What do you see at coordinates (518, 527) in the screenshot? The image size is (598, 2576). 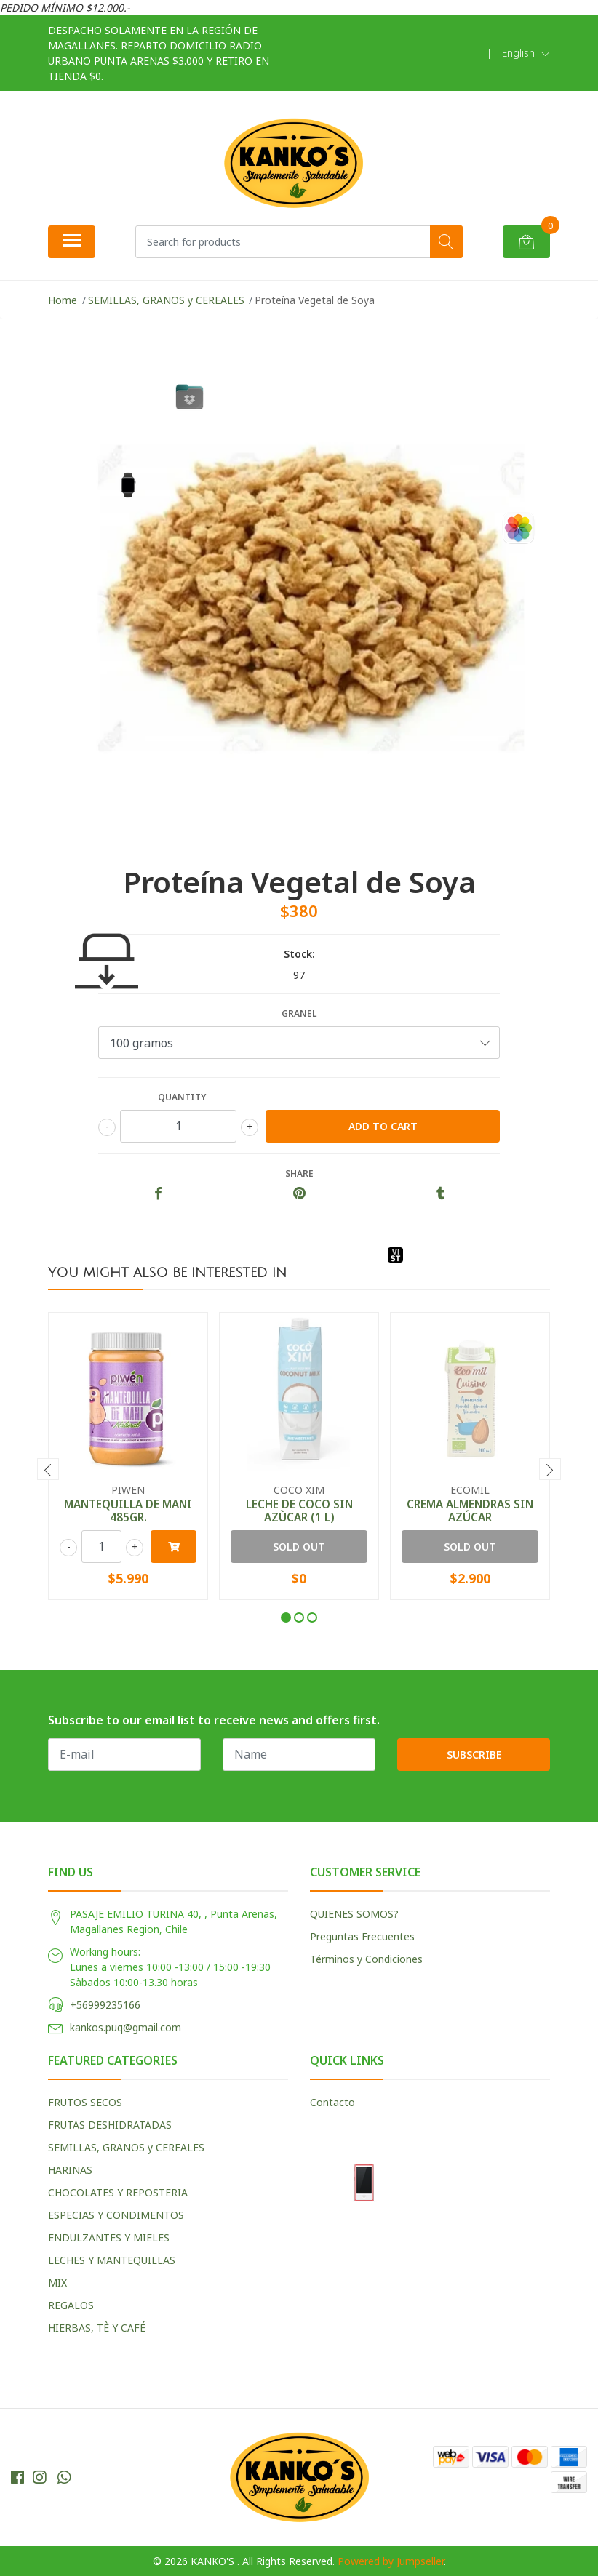 I see `open the Photos app` at bounding box center [518, 527].